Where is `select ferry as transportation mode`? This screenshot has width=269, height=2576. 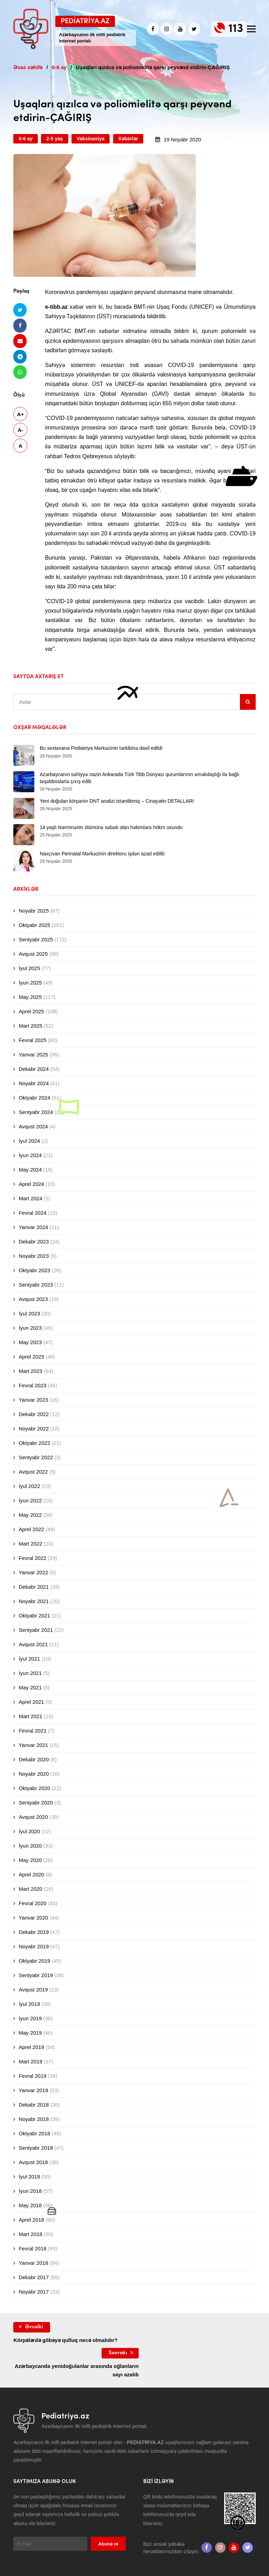
select ferry as transportation mode is located at coordinates (241, 476).